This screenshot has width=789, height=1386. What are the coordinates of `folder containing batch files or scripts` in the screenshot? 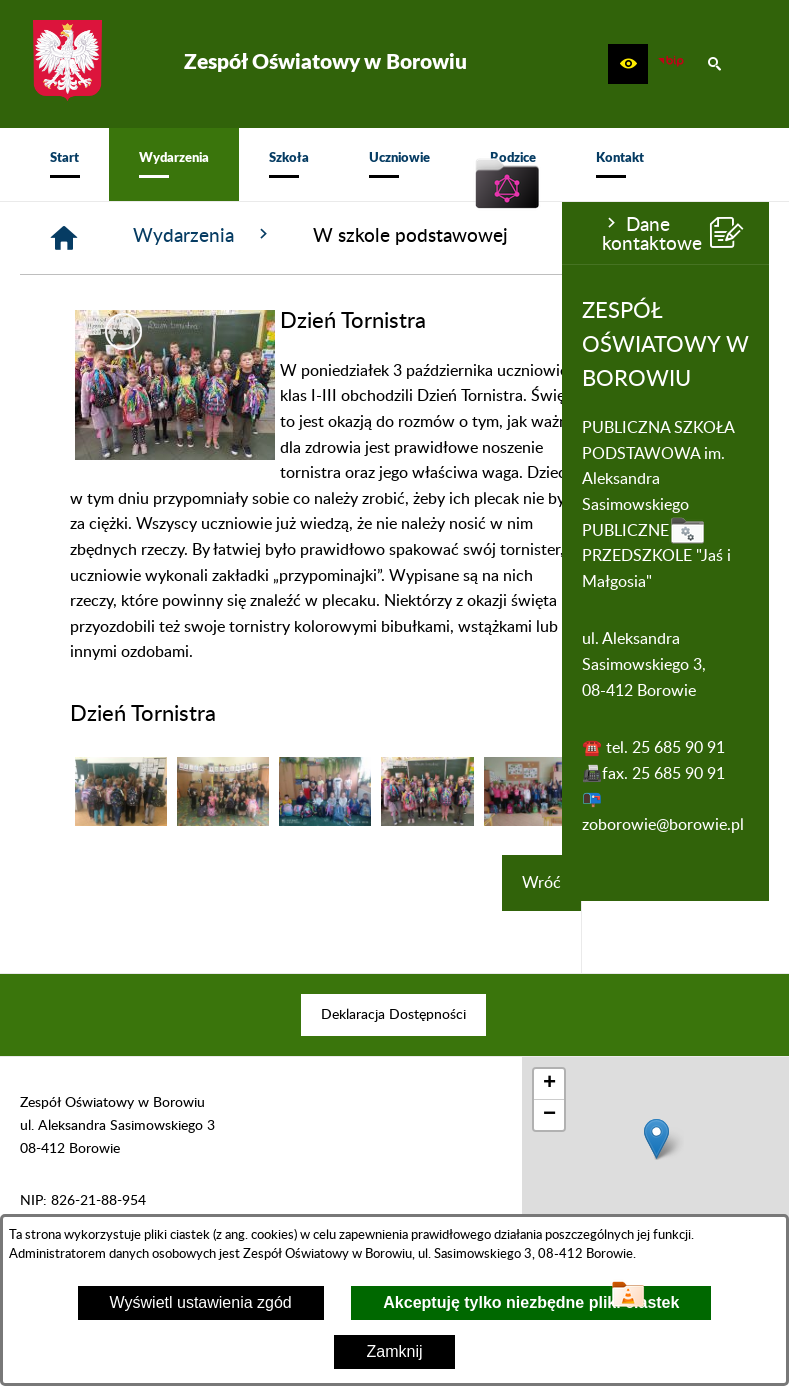 It's located at (687, 531).